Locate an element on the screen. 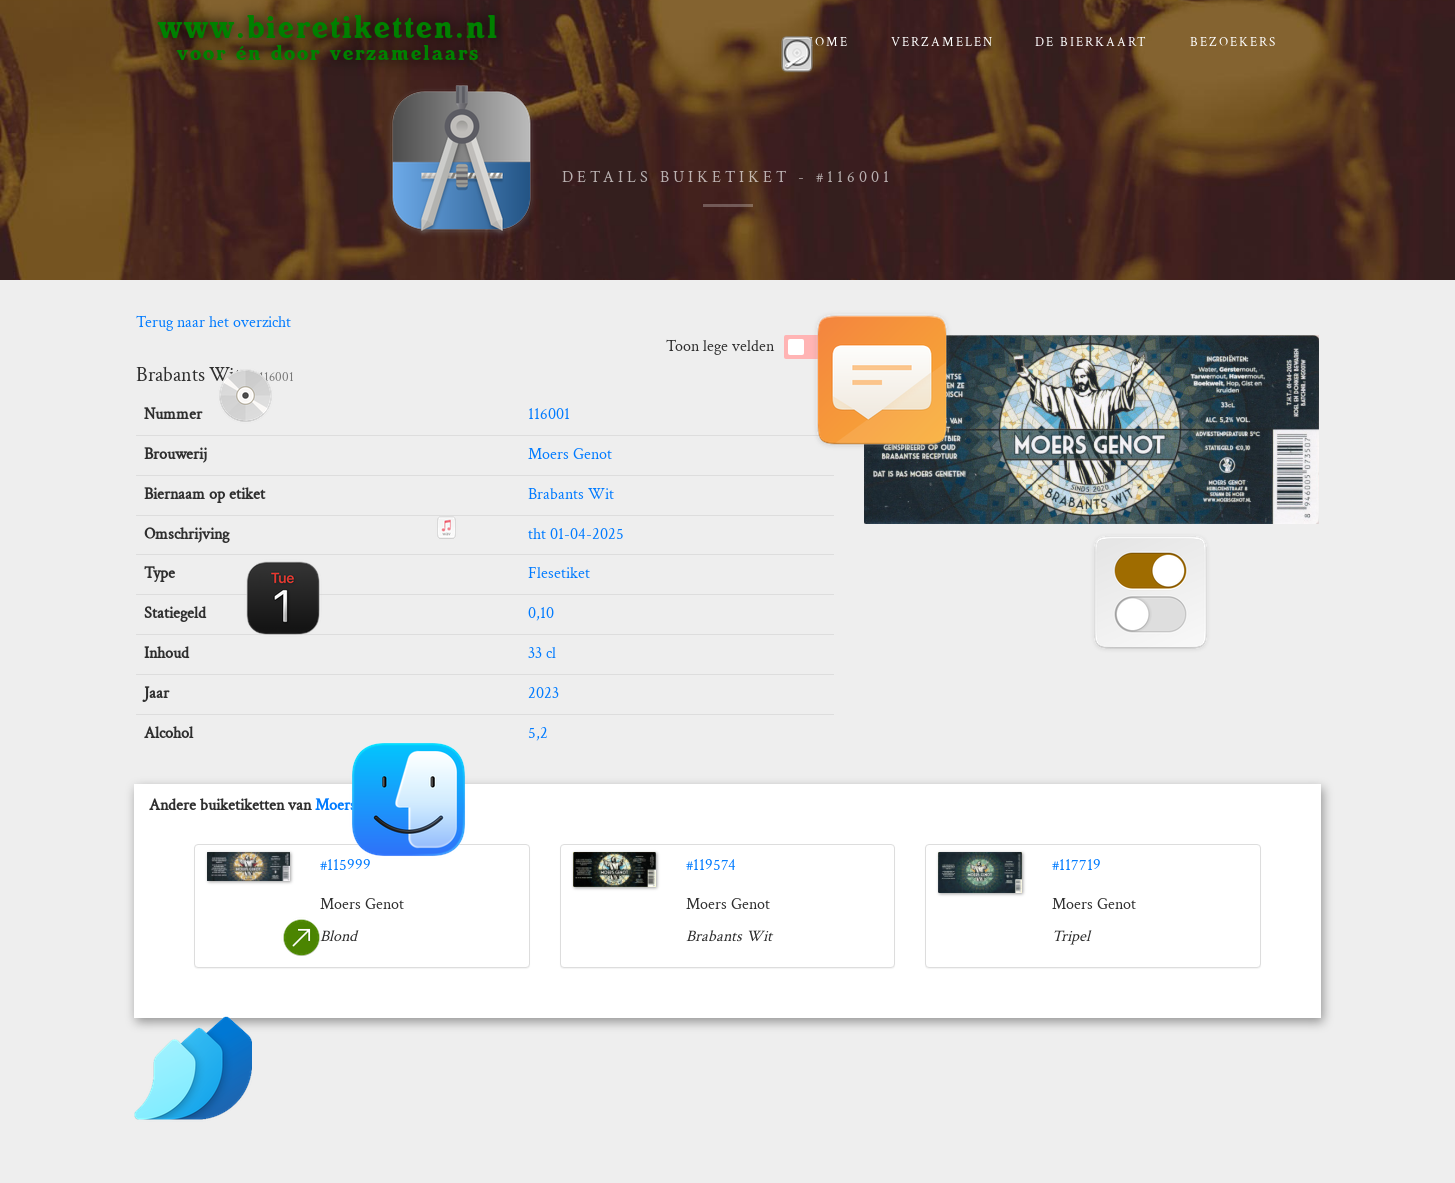  an ADPCM audio file format indicator is located at coordinates (446, 527).